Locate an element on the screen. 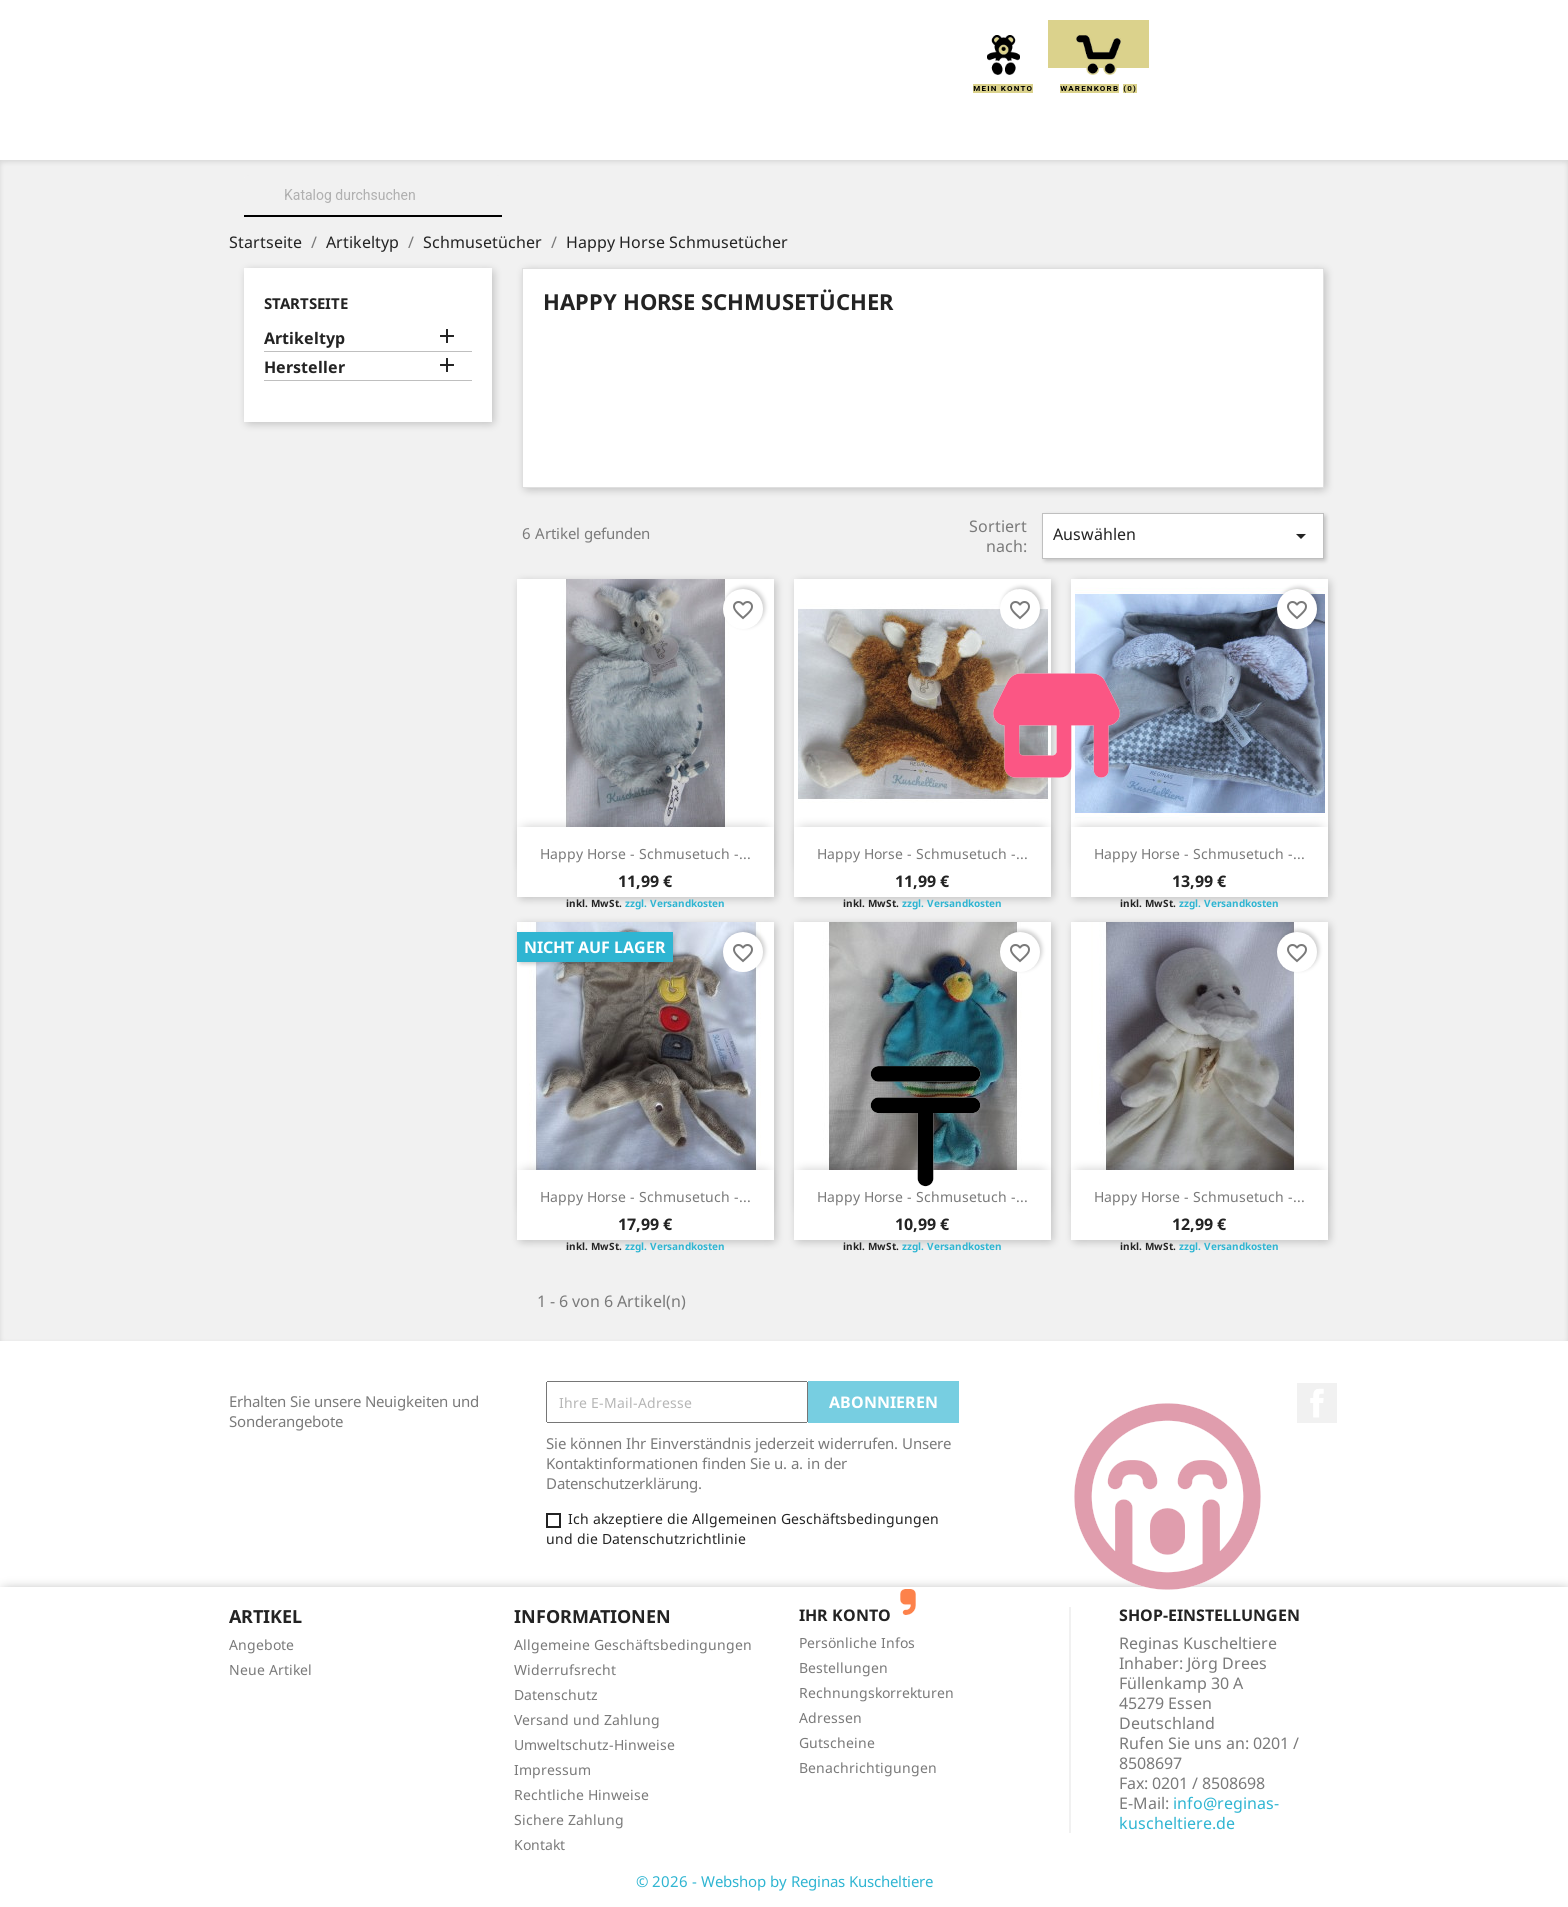 This screenshot has height=1907, width=1568. indicates a sad or crying emotional state is located at coordinates (1167, 1496).